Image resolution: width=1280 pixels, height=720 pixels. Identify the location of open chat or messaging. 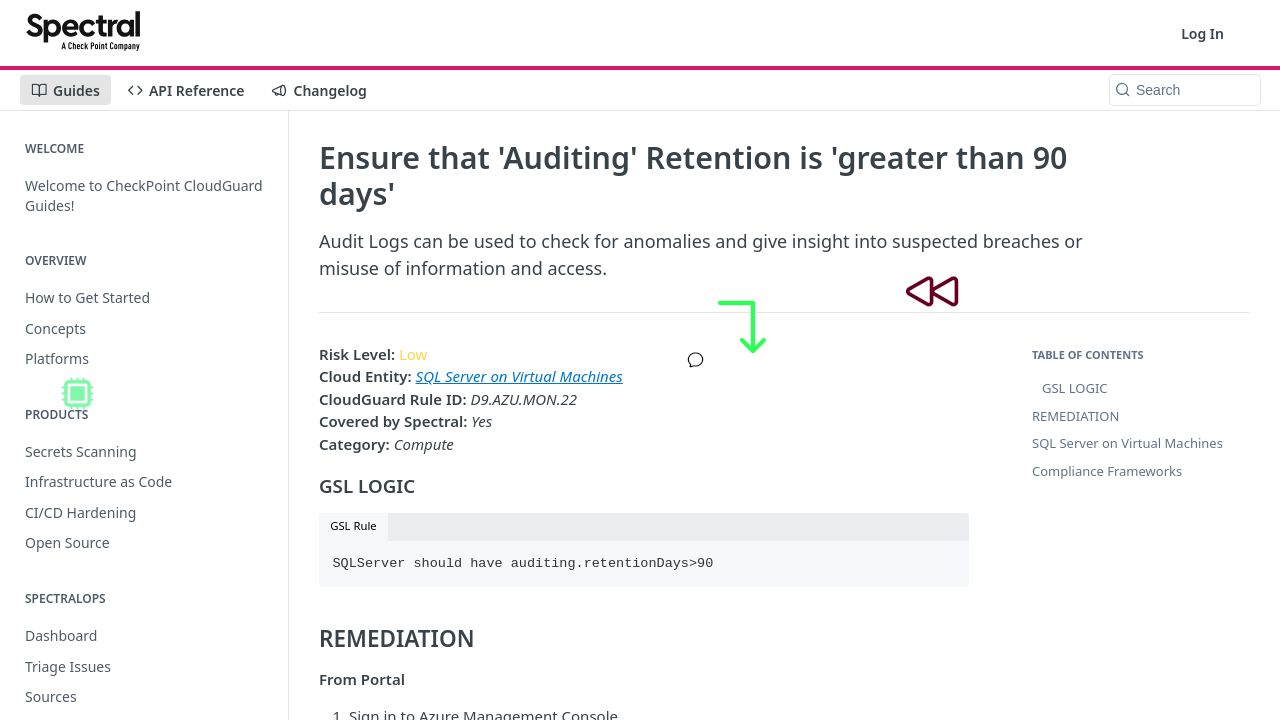
(695, 359).